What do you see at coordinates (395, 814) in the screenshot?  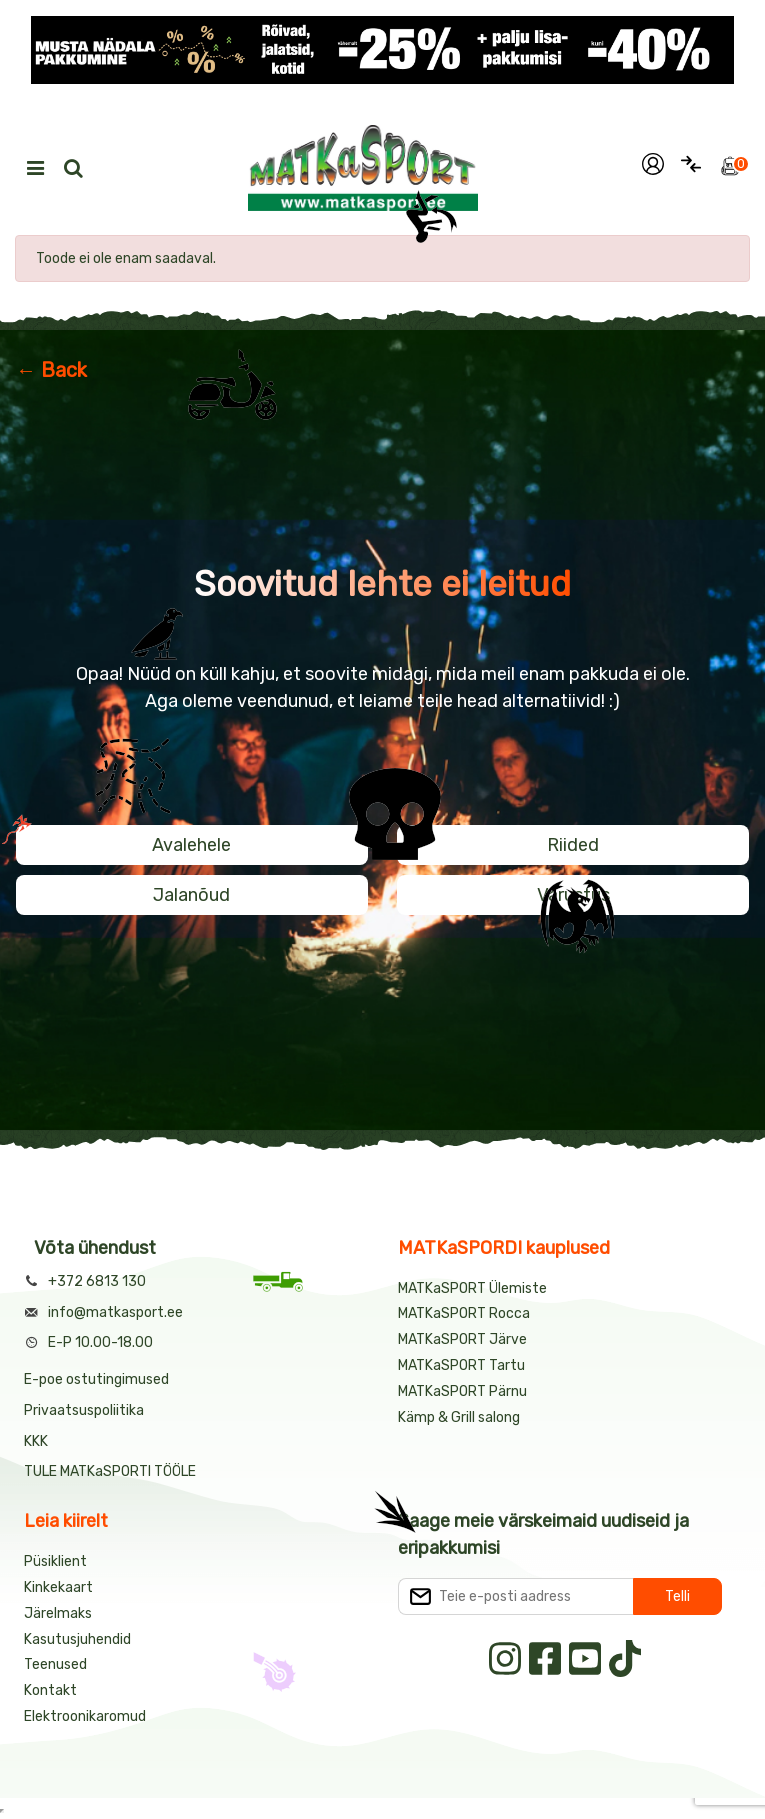 I see `indicates player death or game over state` at bounding box center [395, 814].